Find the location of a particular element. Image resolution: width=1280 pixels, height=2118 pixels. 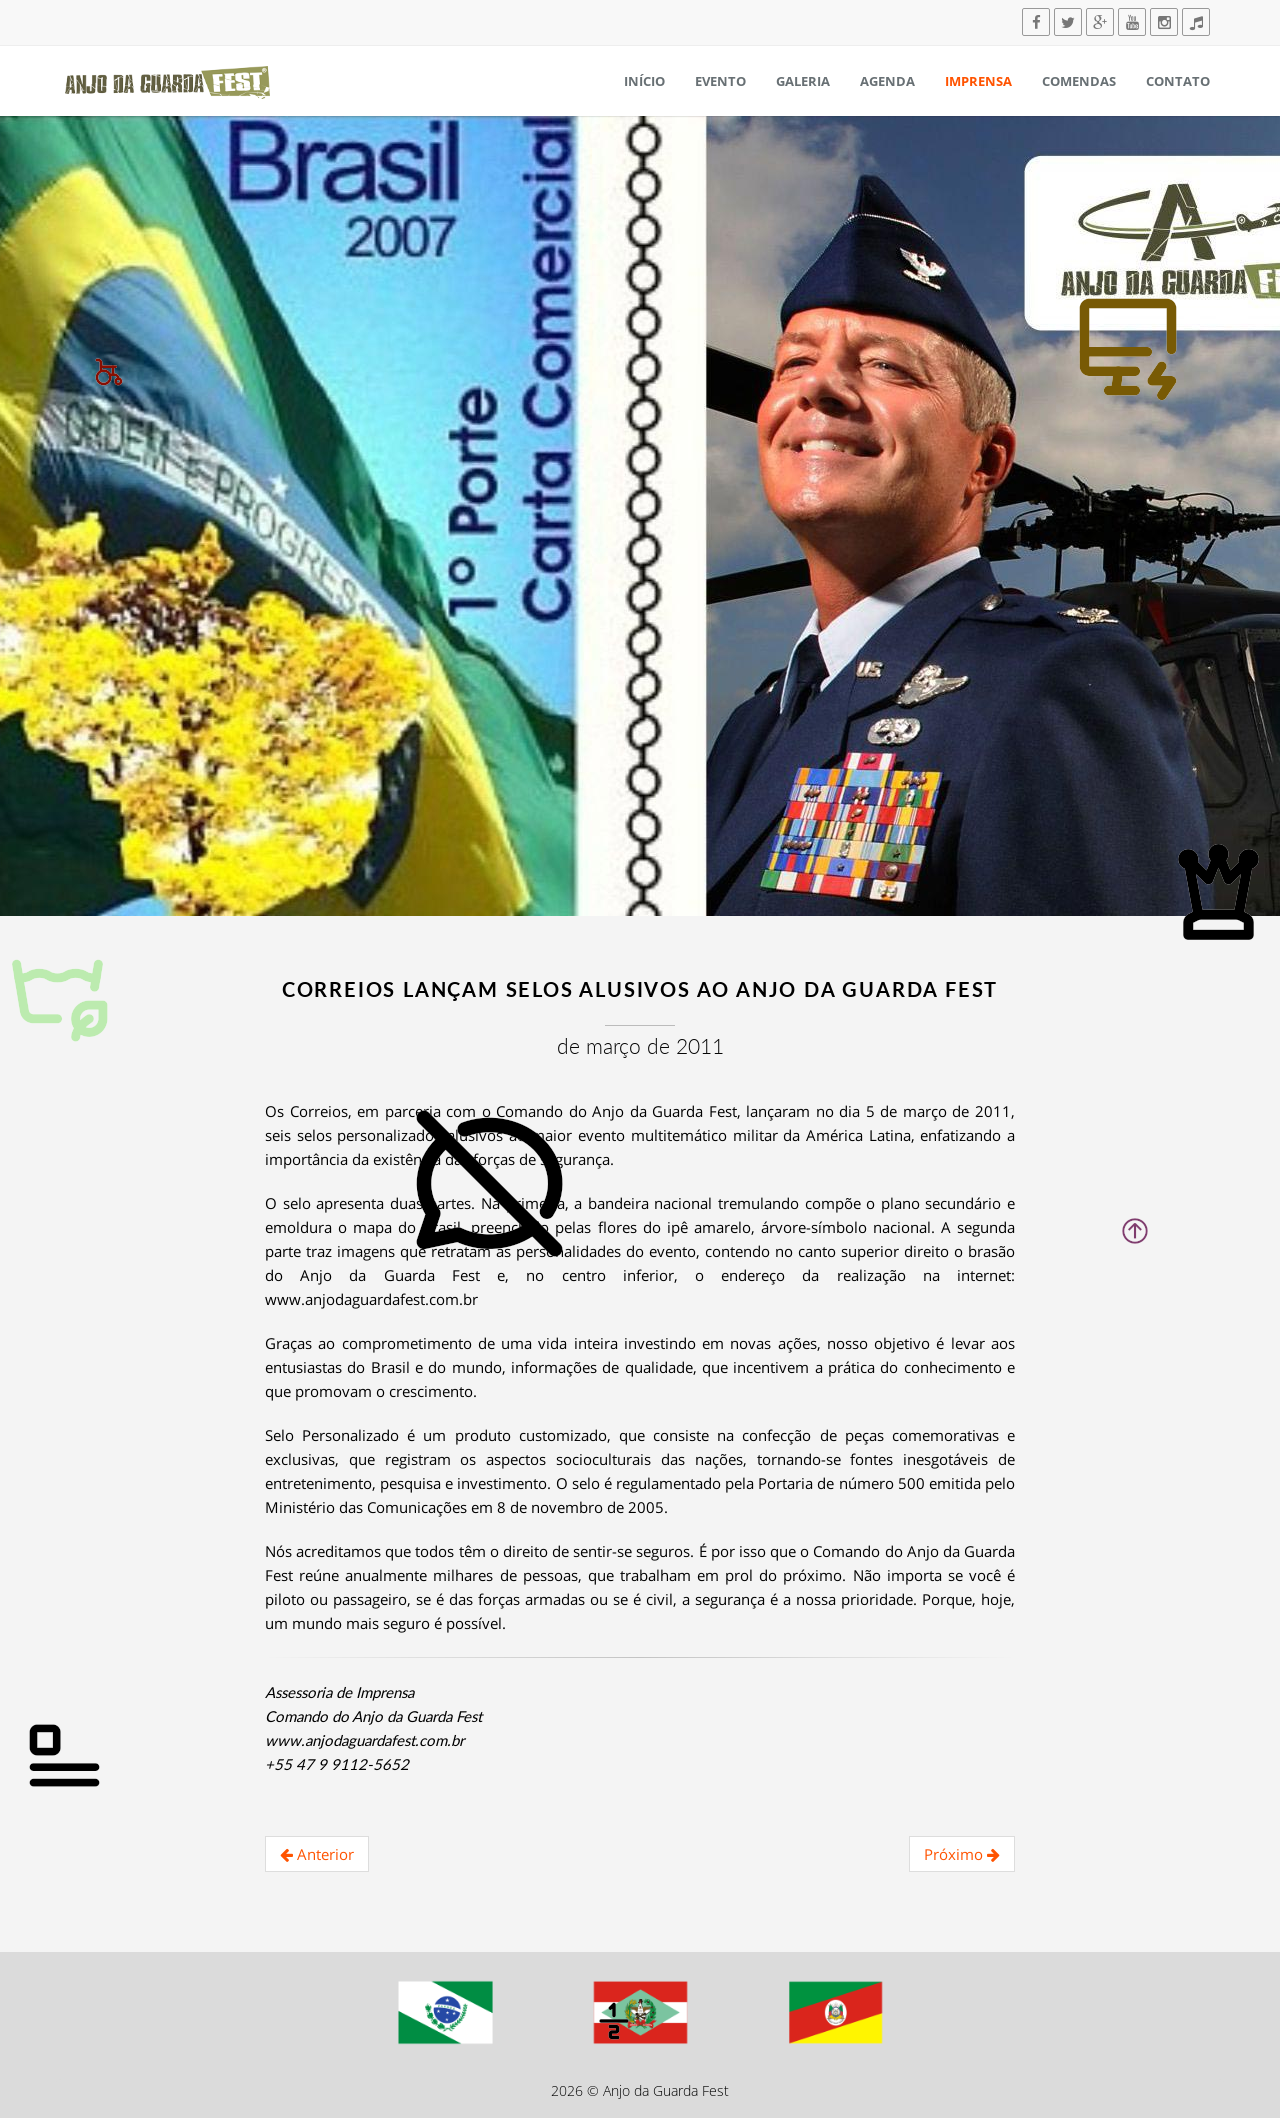

scroll to top of page is located at coordinates (1135, 1231).